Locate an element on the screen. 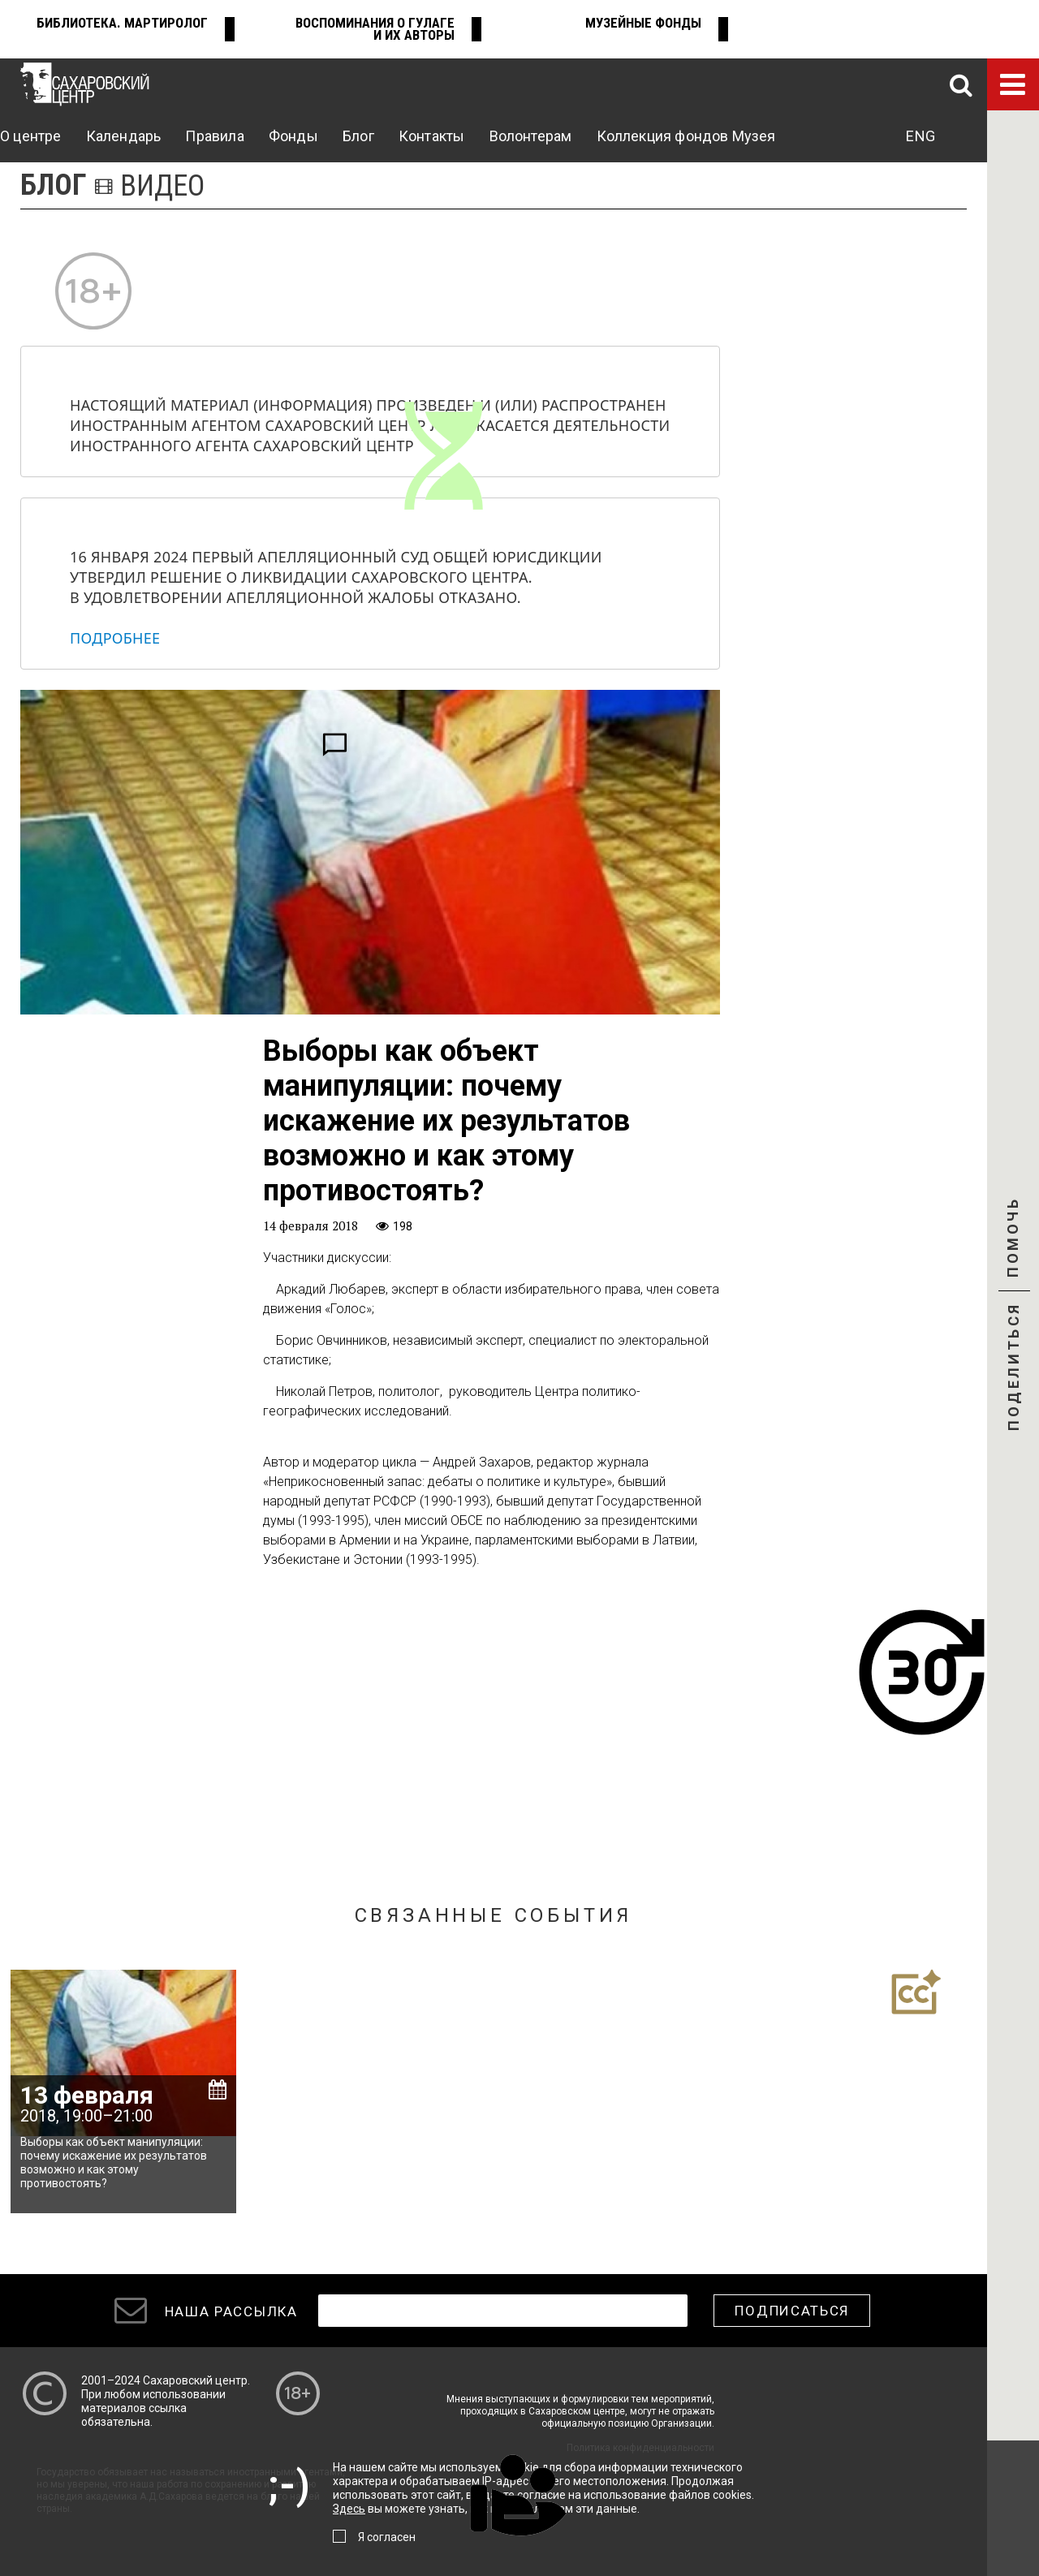 The width and height of the screenshot is (1039, 2576). access genetic or DNA-related information is located at coordinates (443, 455).